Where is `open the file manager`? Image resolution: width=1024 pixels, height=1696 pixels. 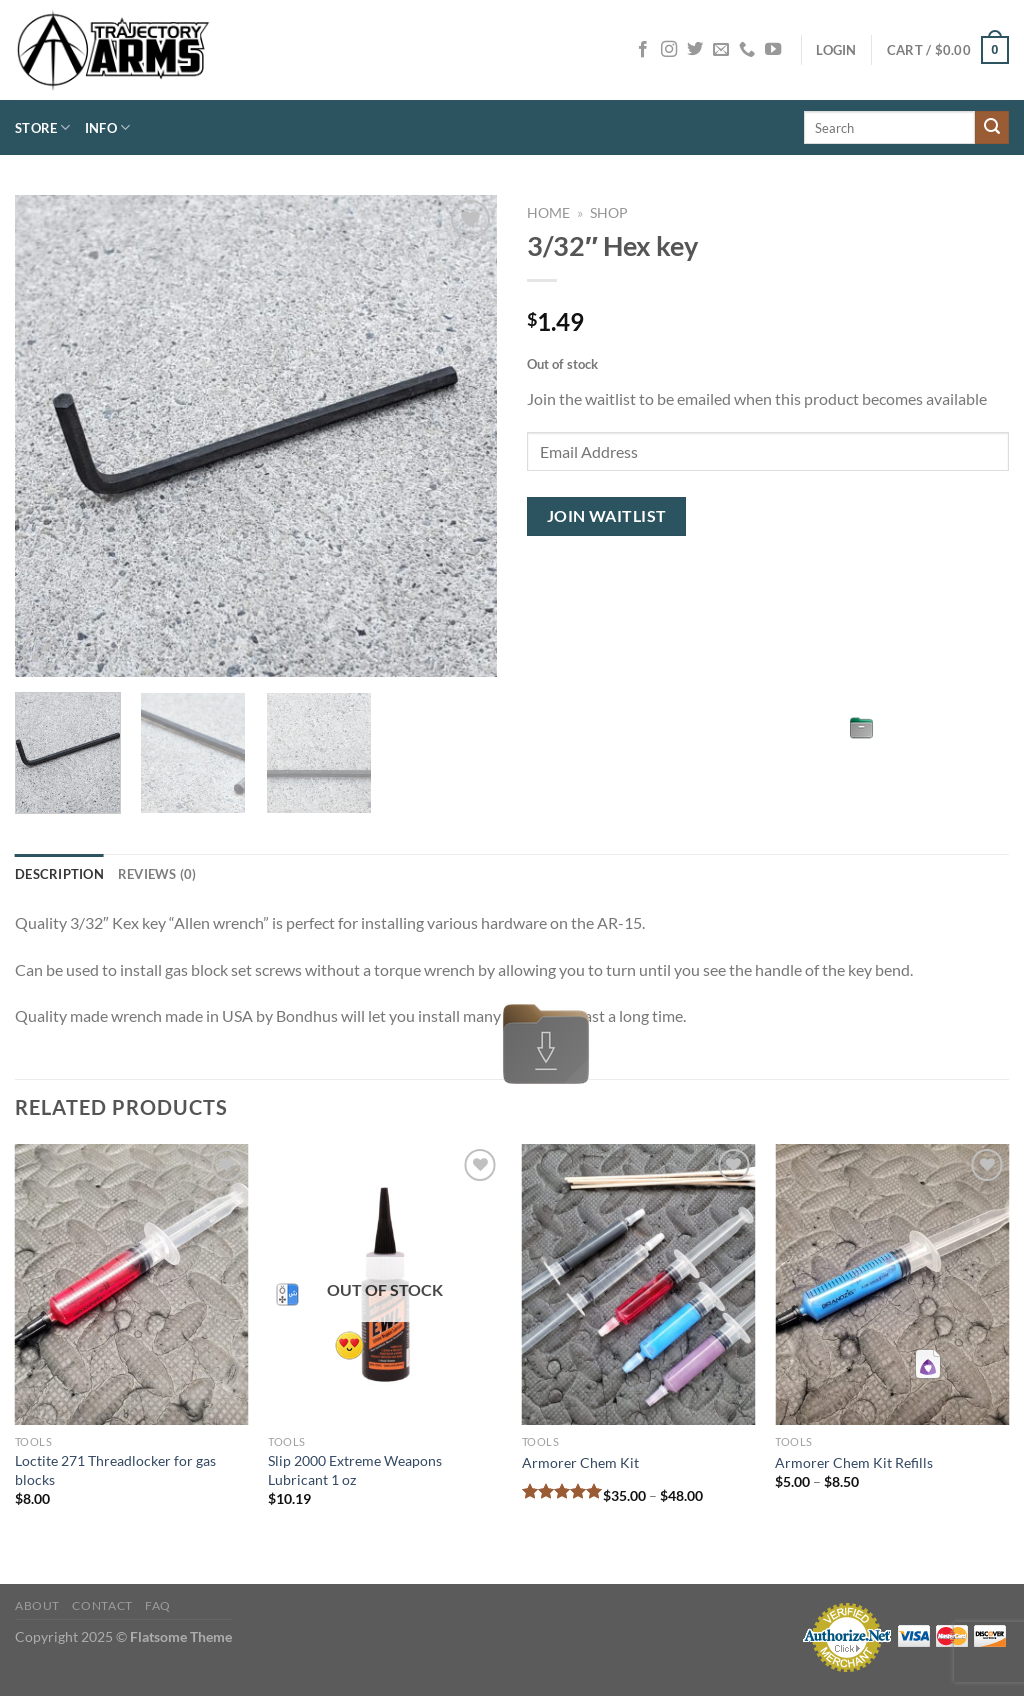
open the file manager is located at coordinates (861, 727).